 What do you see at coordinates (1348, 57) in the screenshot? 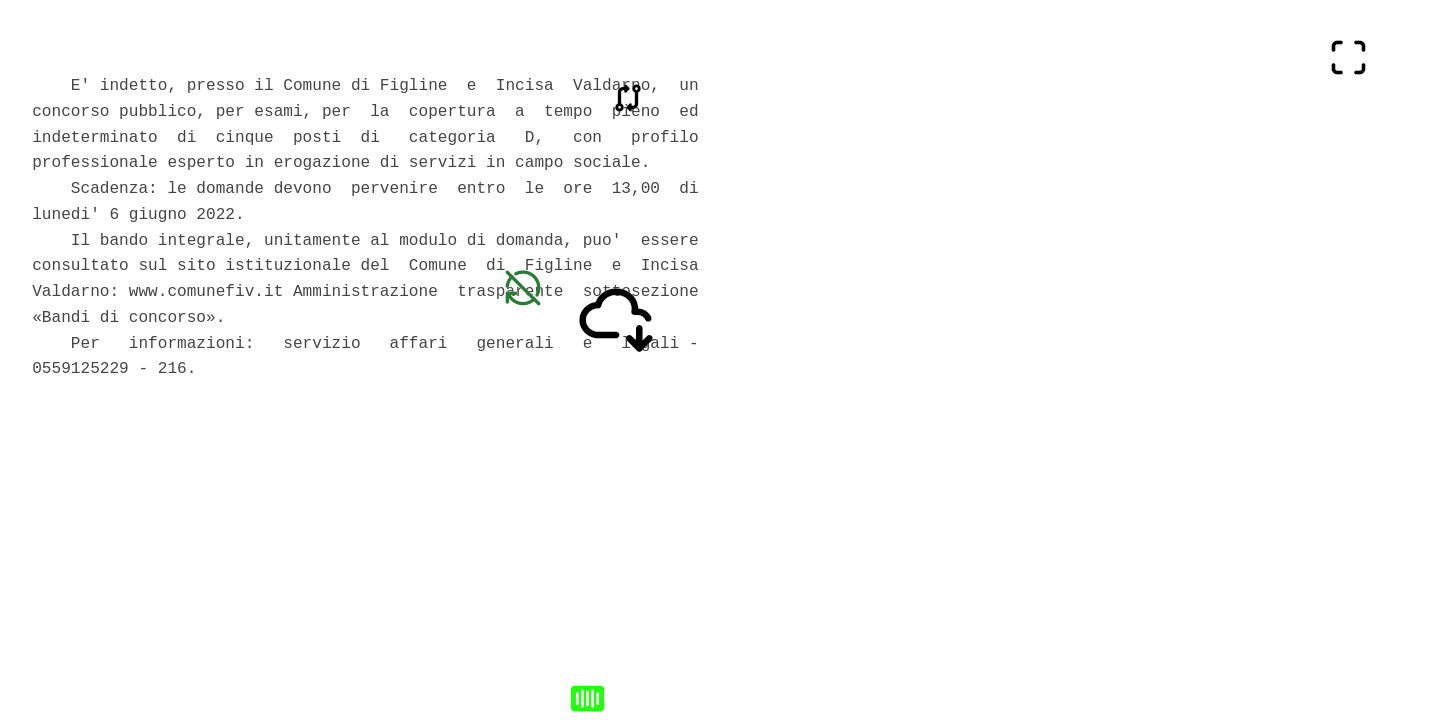
I see `maximize window to full screen` at bounding box center [1348, 57].